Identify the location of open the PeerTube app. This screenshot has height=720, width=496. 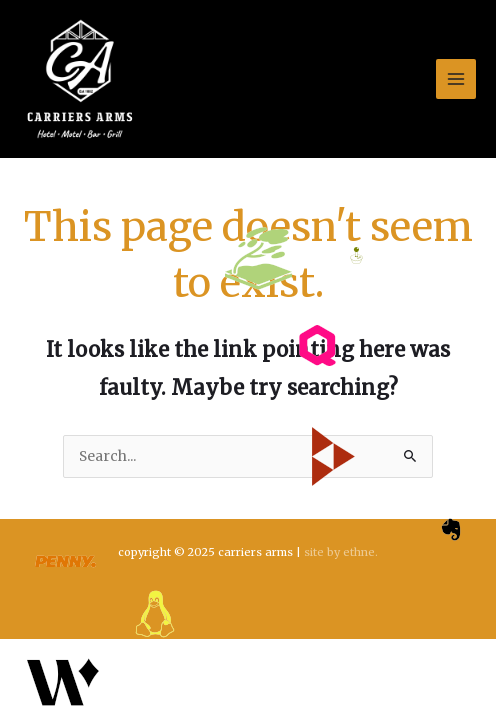
(333, 456).